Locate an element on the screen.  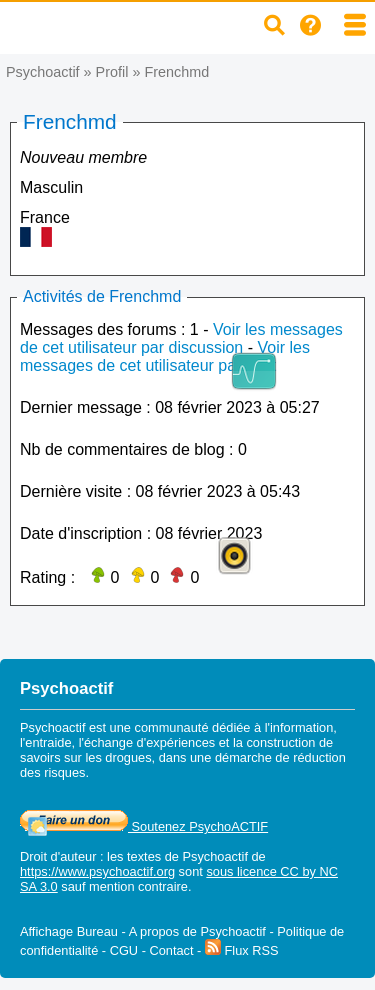
open system usage monitoring app is located at coordinates (254, 371).